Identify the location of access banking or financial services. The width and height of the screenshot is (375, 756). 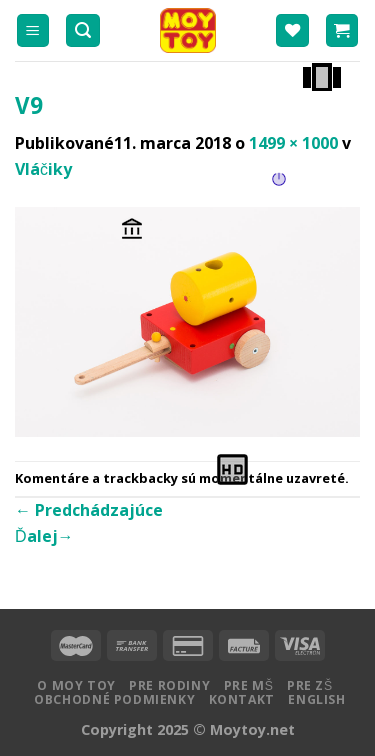
(132, 229).